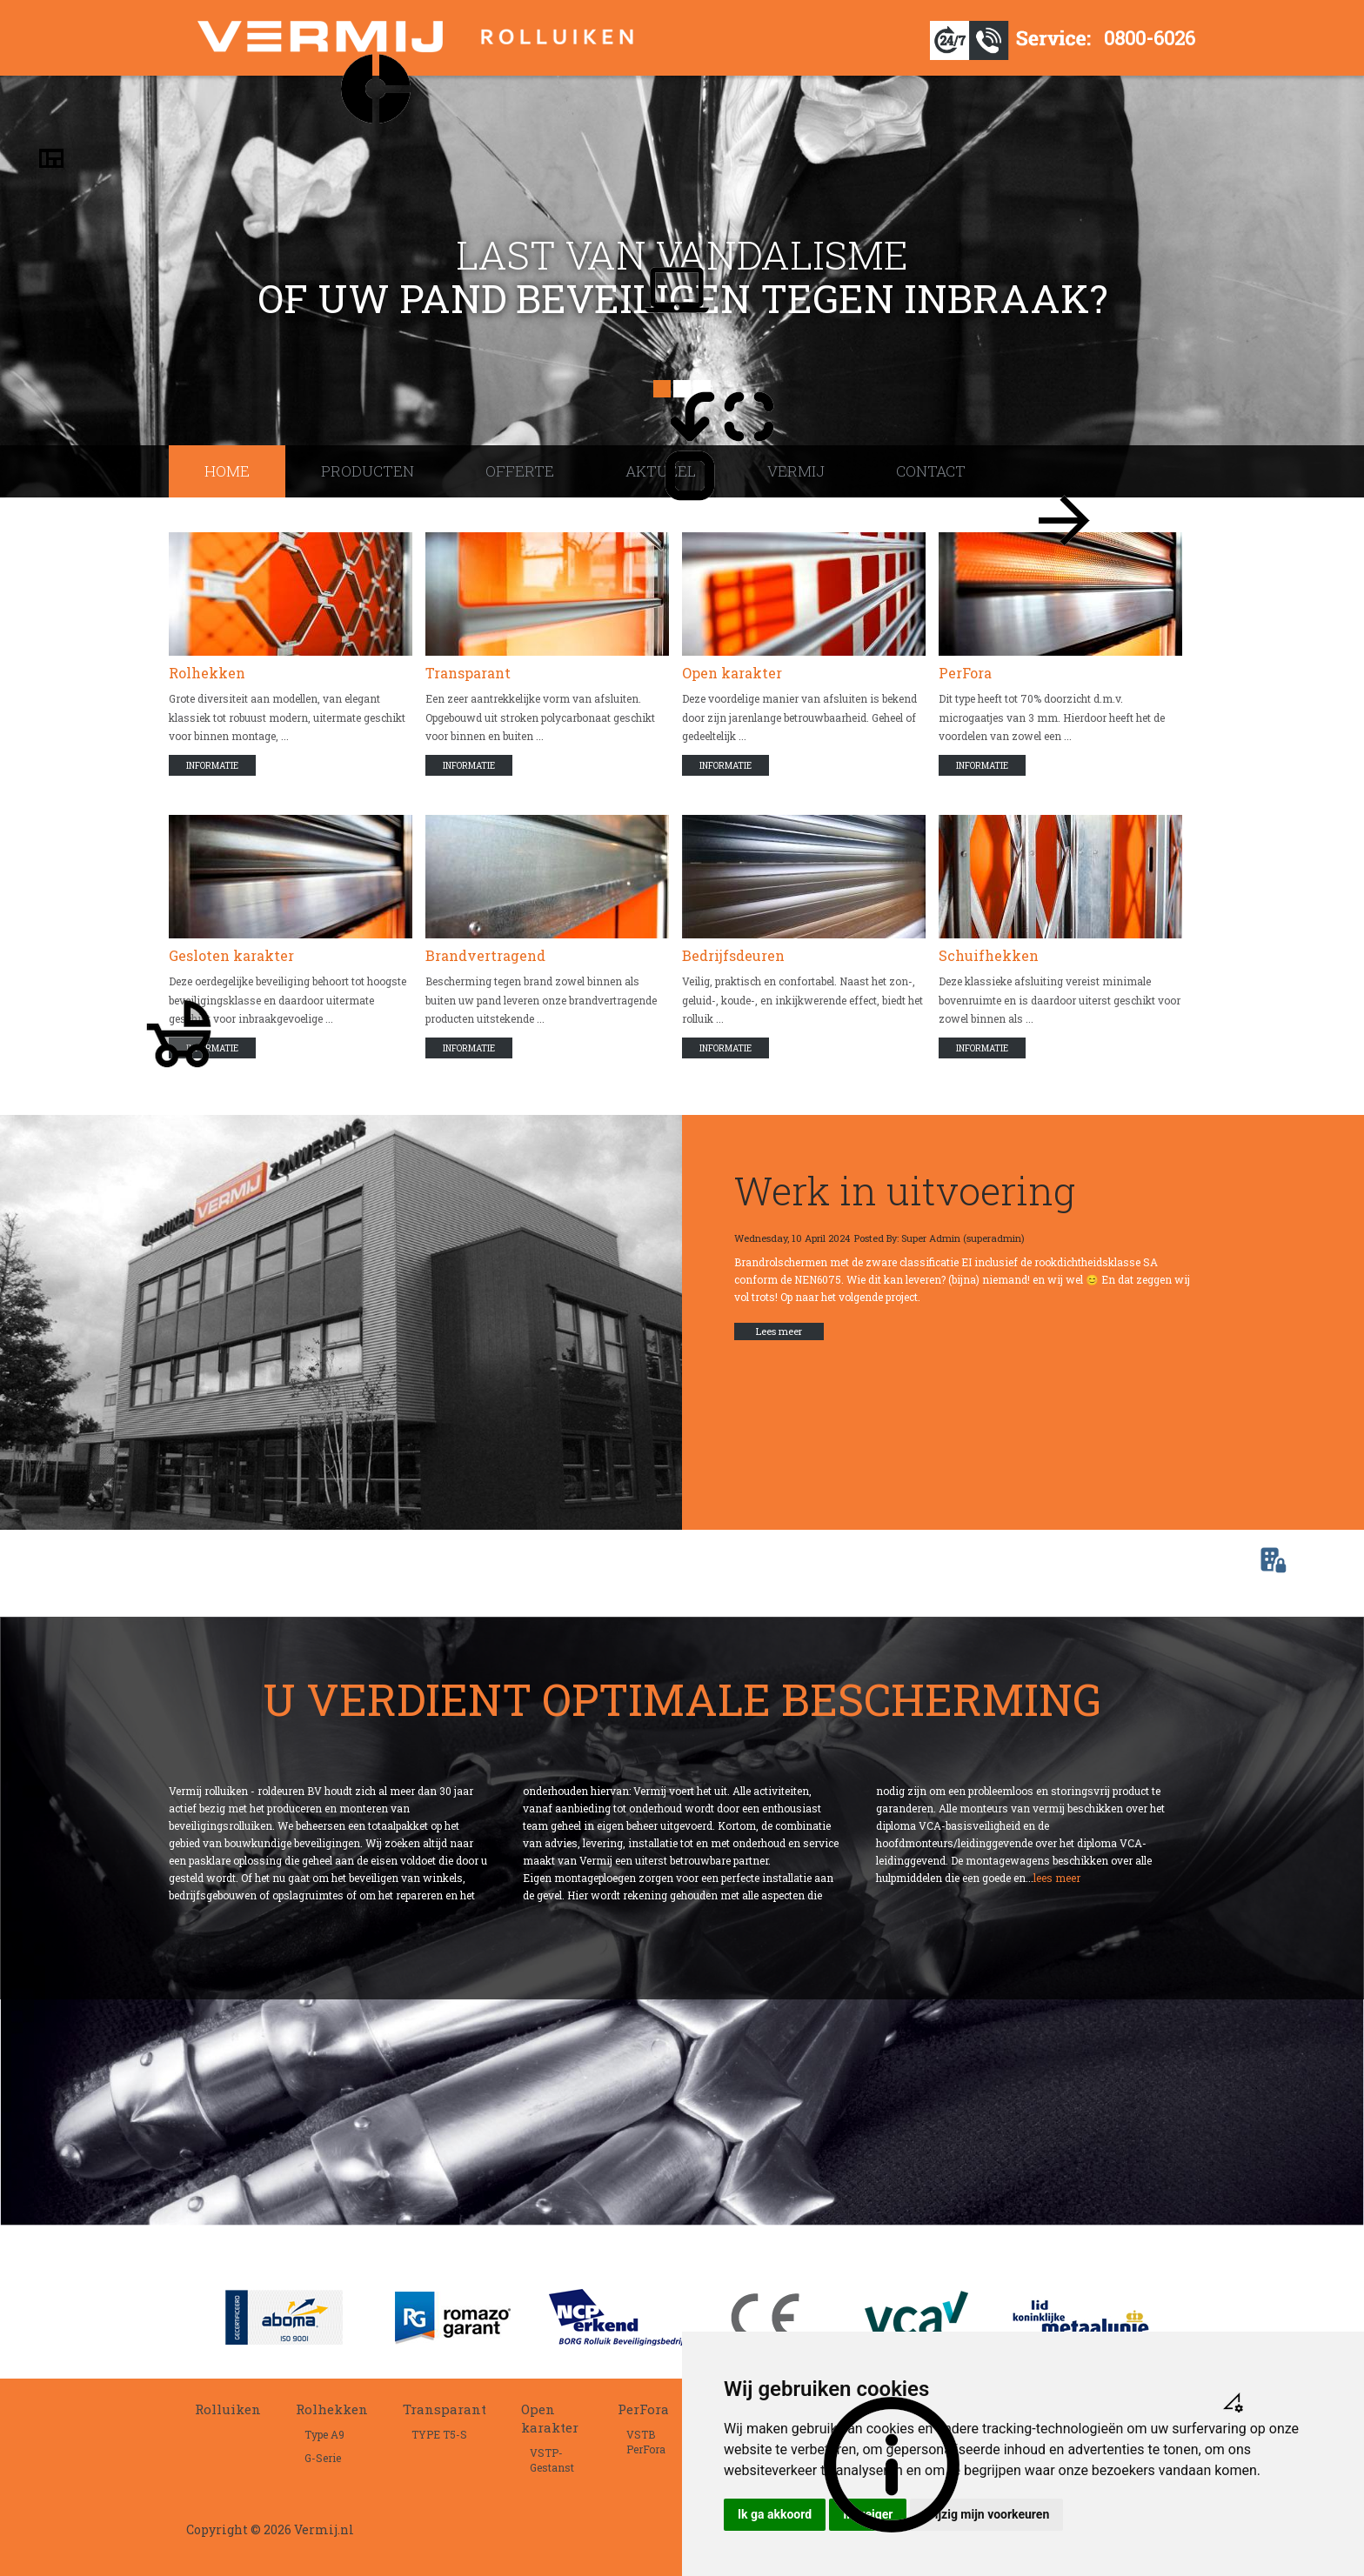 The width and height of the screenshot is (1364, 2576). Describe the element at coordinates (892, 2465) in the screenshot. I see `view more information or details` at that location.